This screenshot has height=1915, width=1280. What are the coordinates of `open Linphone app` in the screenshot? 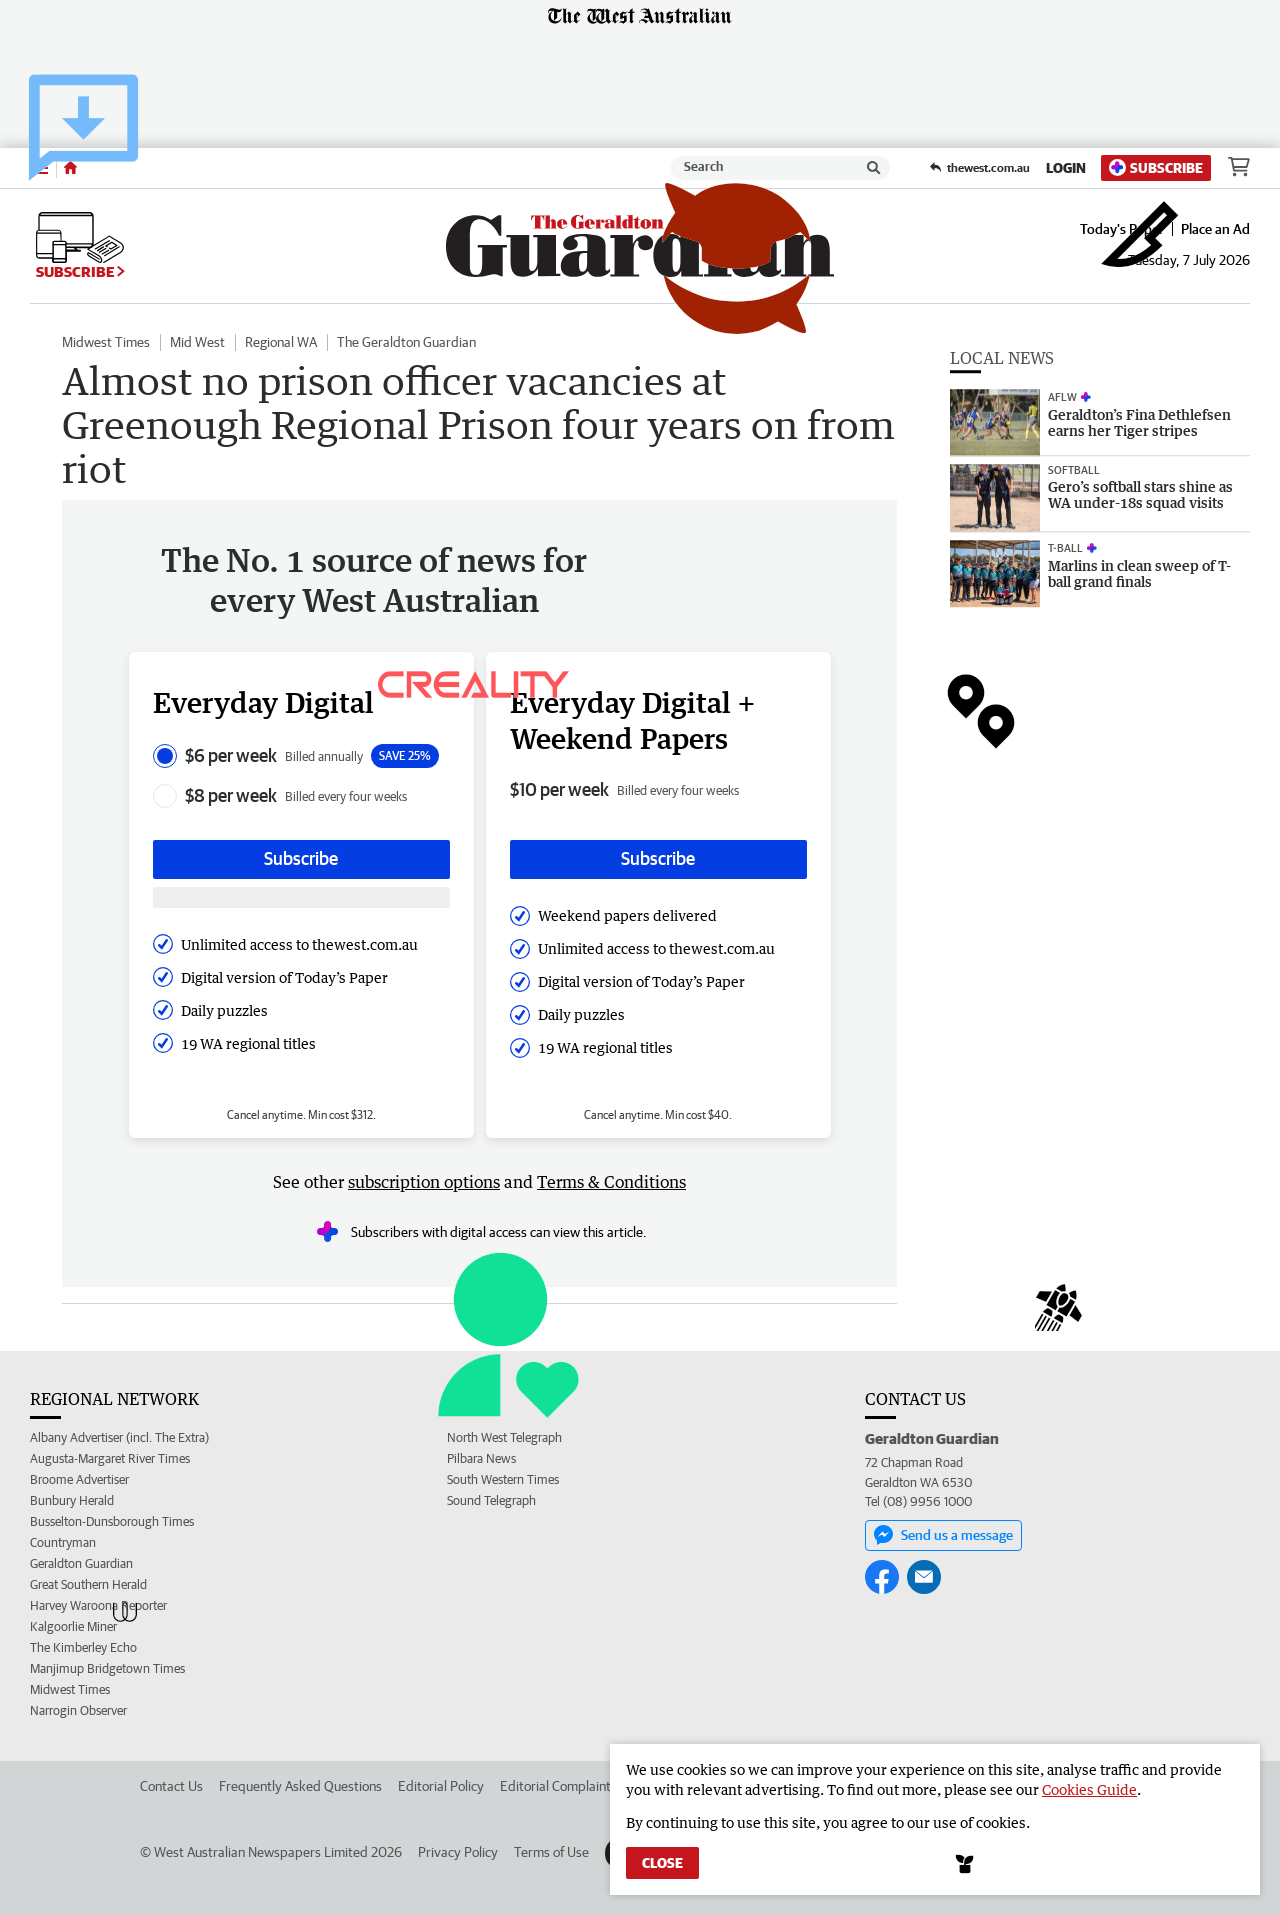 It's located at (736, 258).